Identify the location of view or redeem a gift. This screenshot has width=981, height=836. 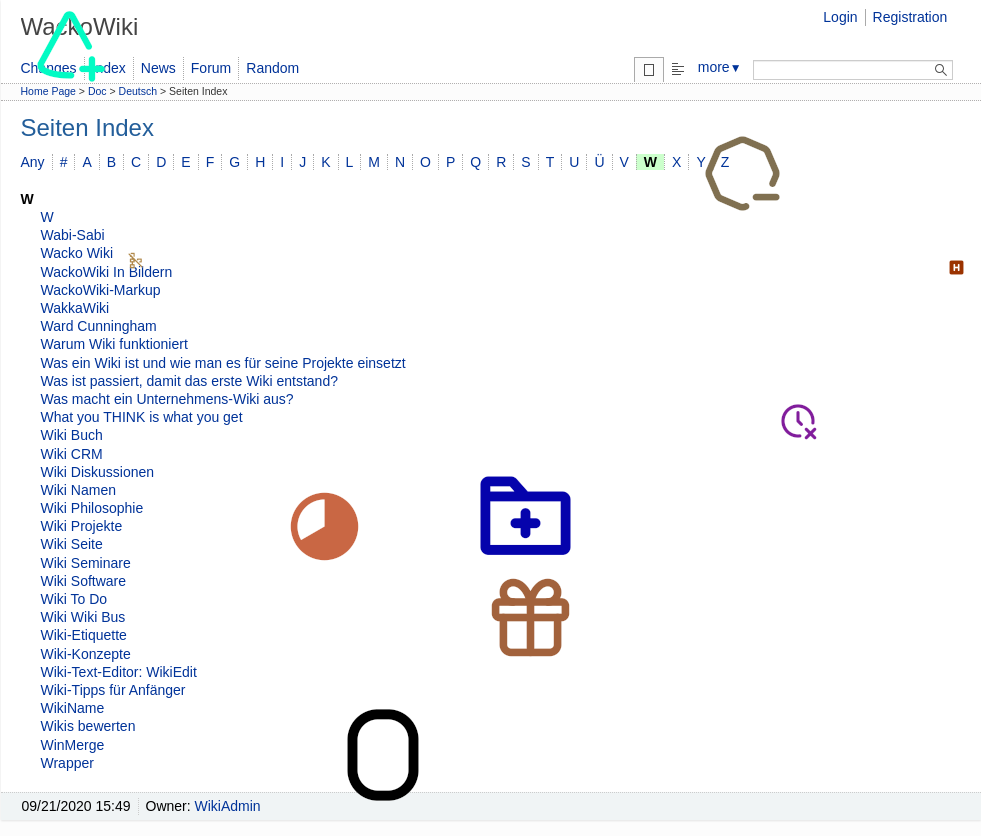
(530, 617).